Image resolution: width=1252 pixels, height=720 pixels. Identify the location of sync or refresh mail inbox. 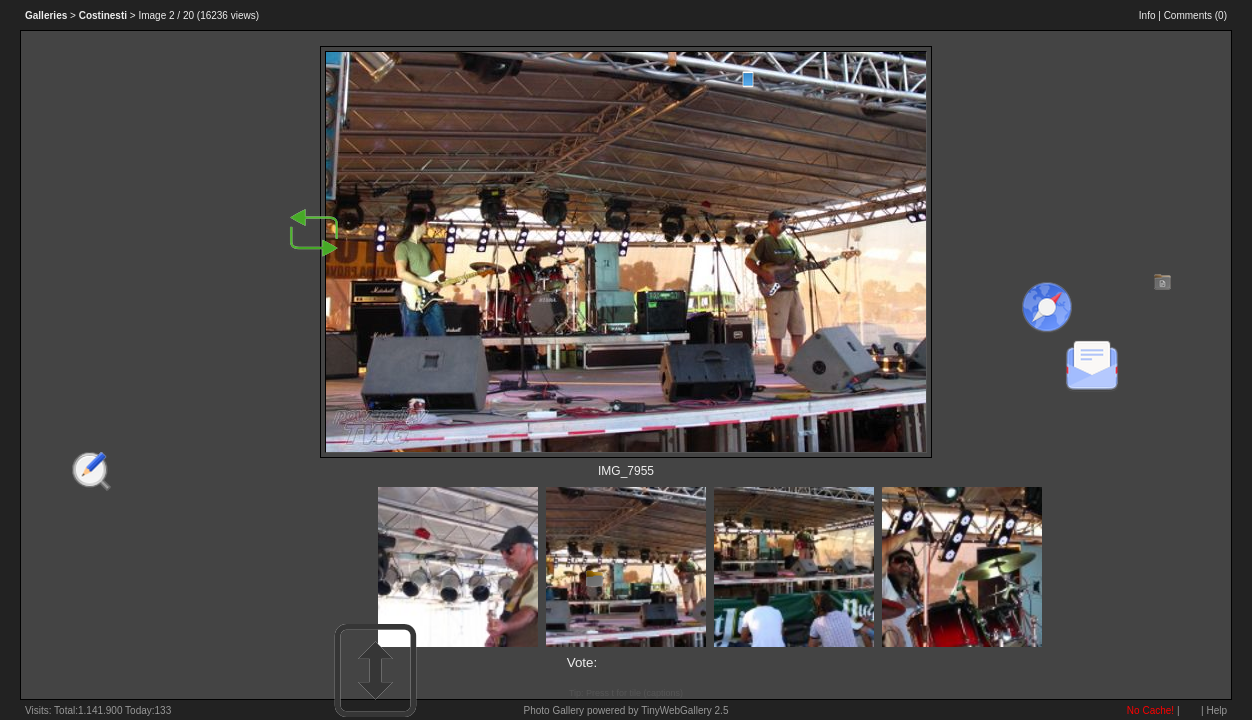
(314, 232).